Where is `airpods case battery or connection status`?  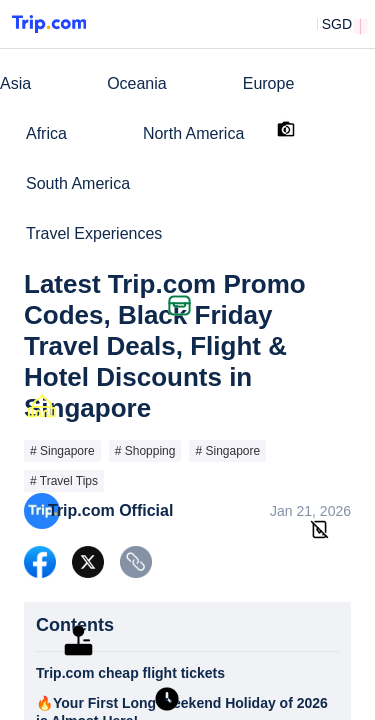
airpods case battery or connection status is located at coordinates (179, 305).